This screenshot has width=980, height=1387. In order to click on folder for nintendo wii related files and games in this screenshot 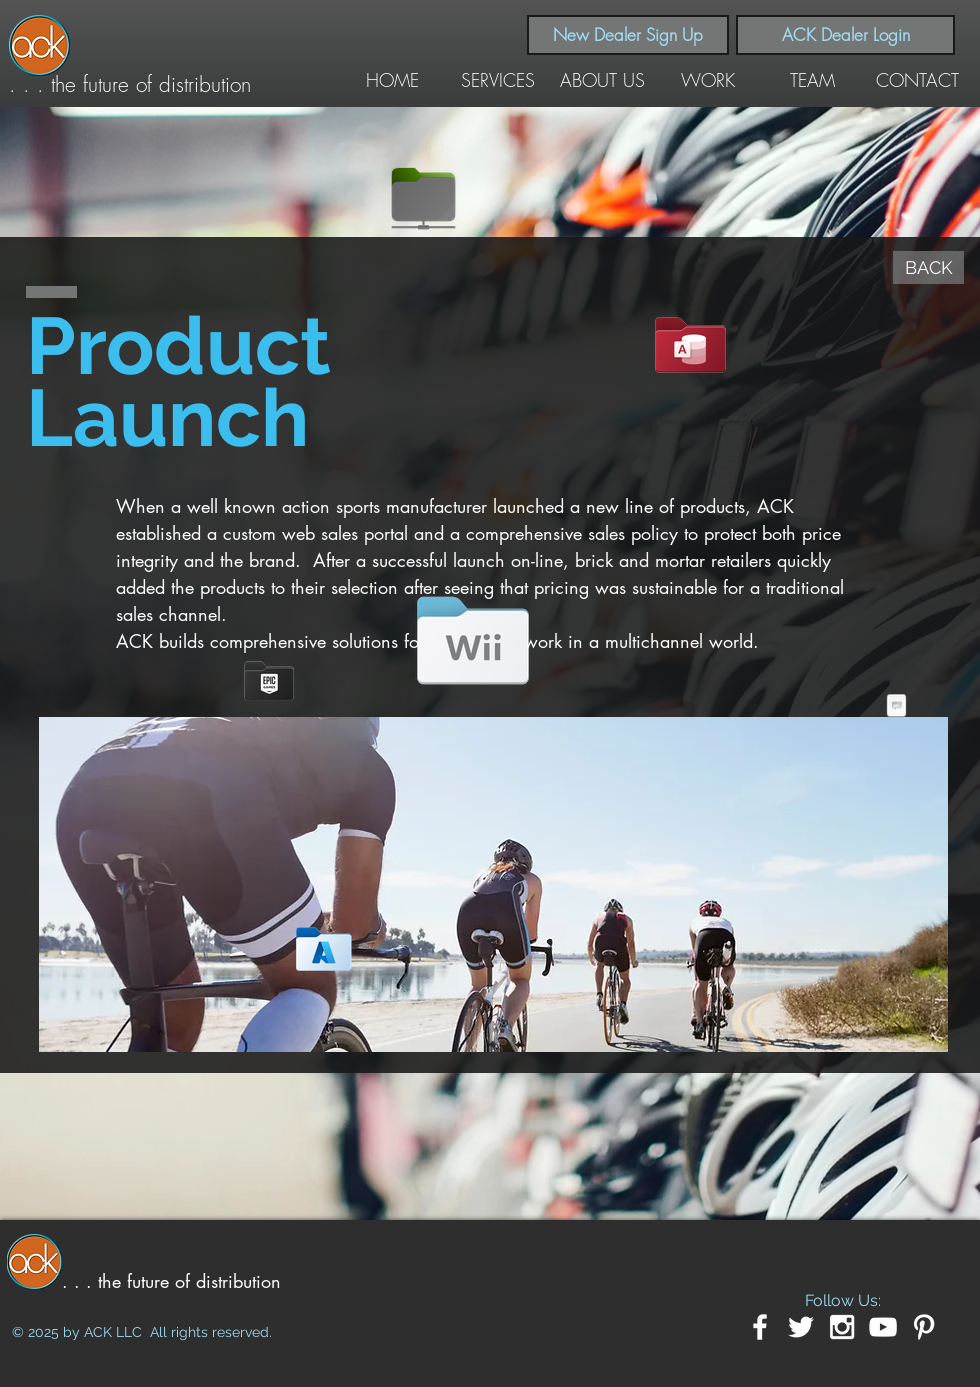, I will do `click(472, 643)`.